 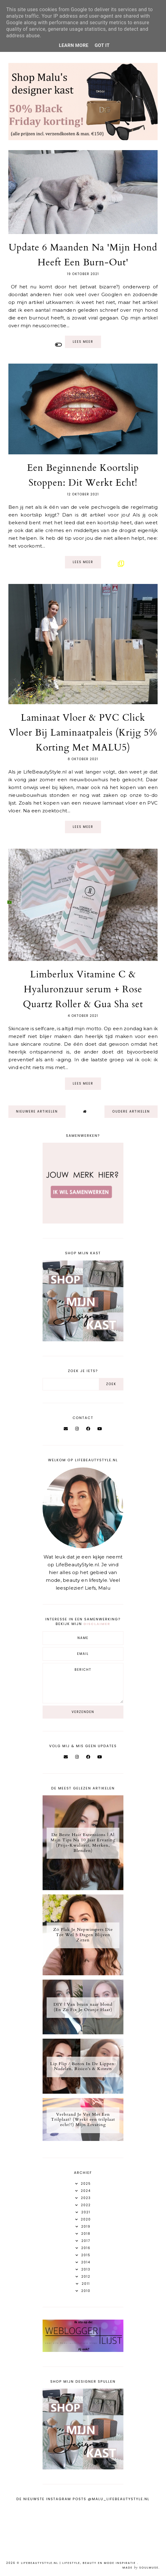 I want to click on create a new folder, so click(x=9, y=902).